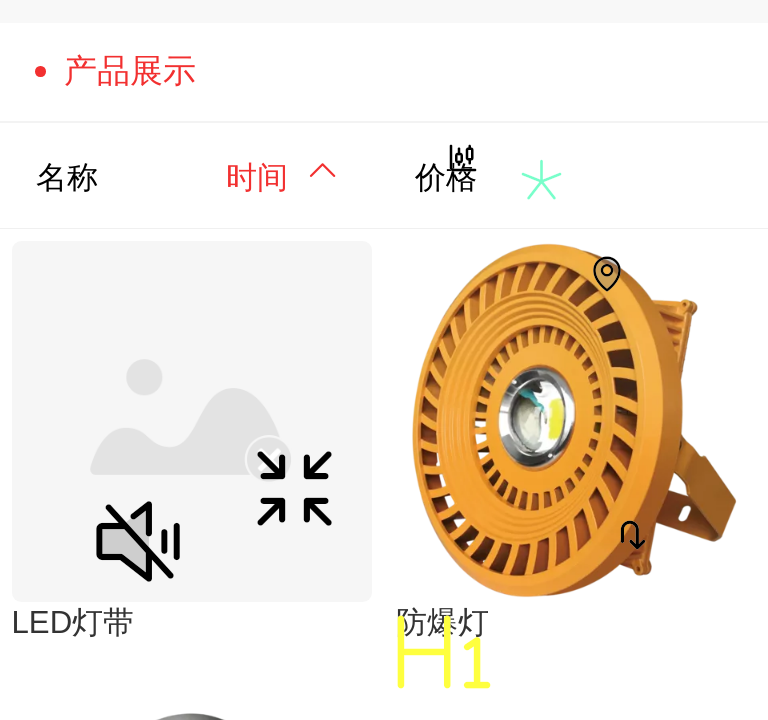 The image size is (768, 720). What do you see at coordinates (444, 652) in the screenshot?
I see `format text as a primary heading` at bounding box center [444, 652].